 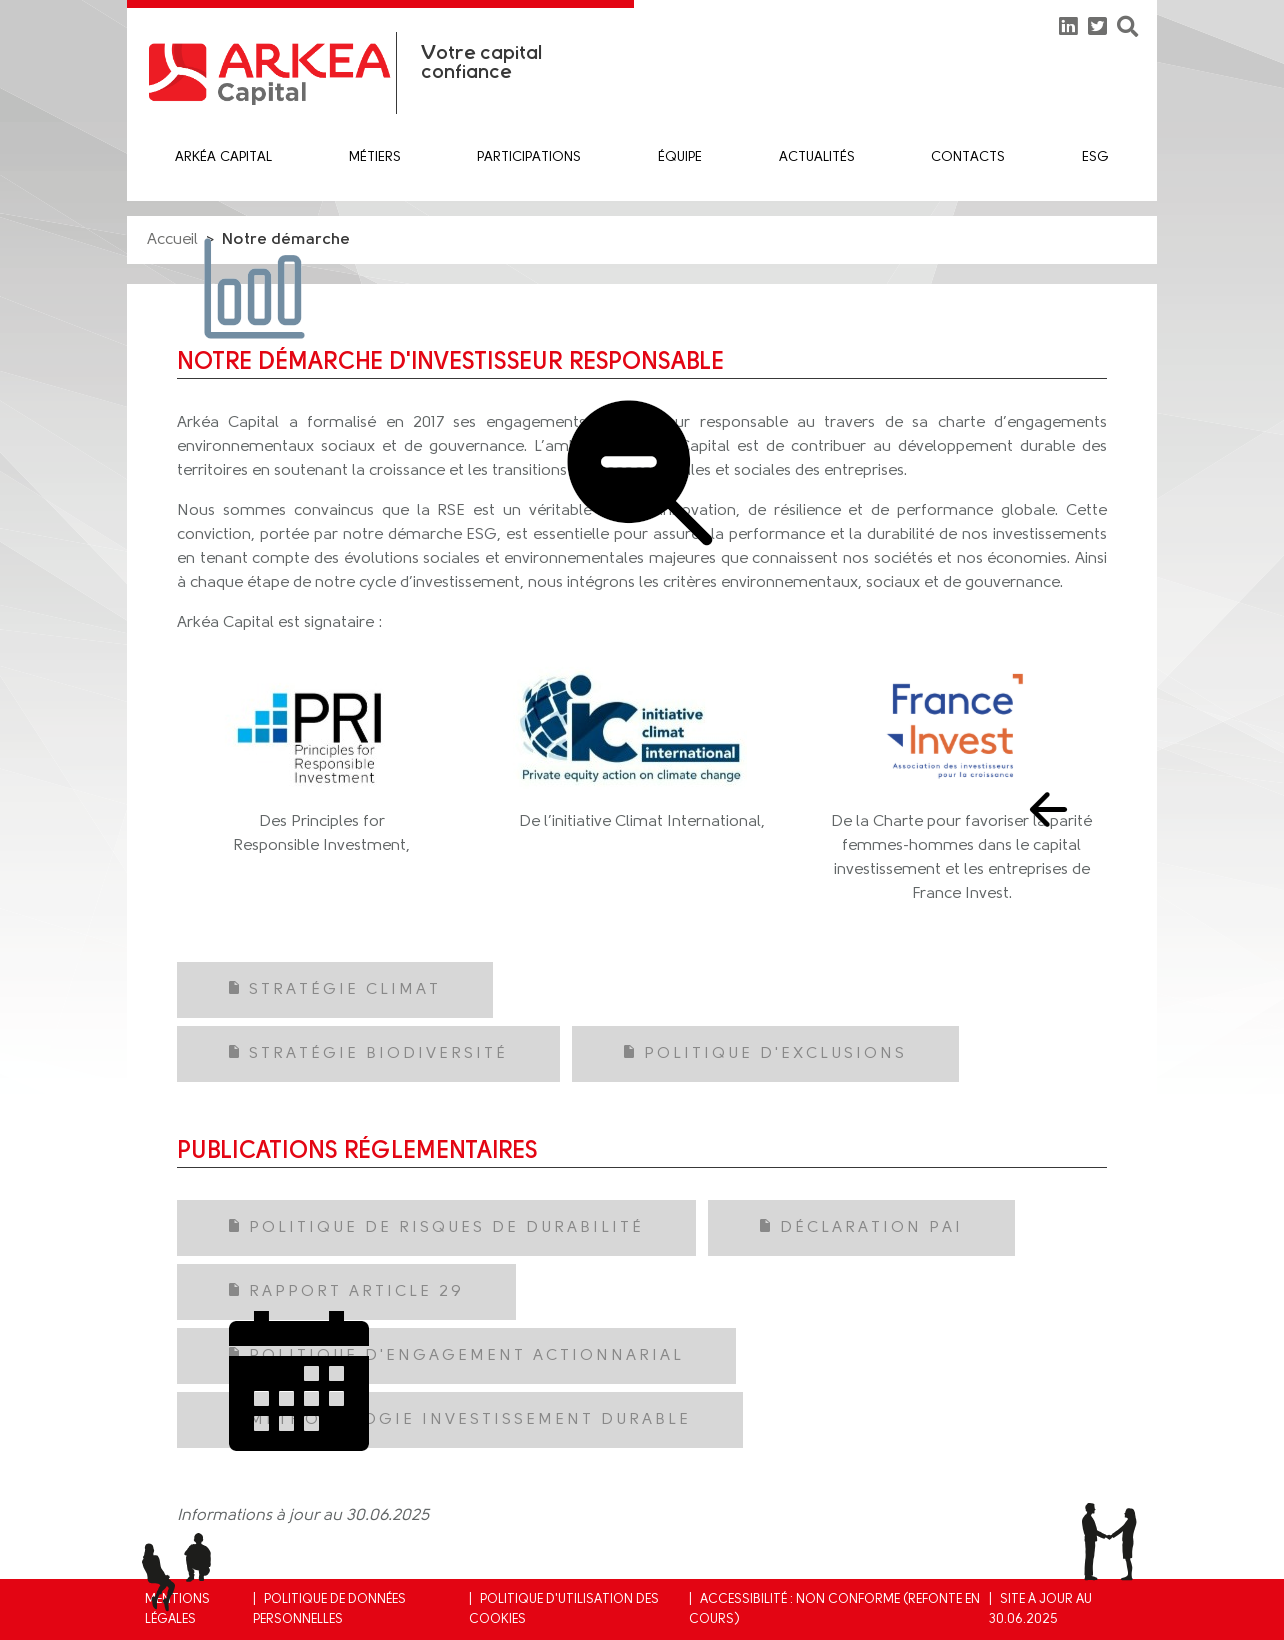 I want to click on view analytics or statistics, so click(x=254, y=288).